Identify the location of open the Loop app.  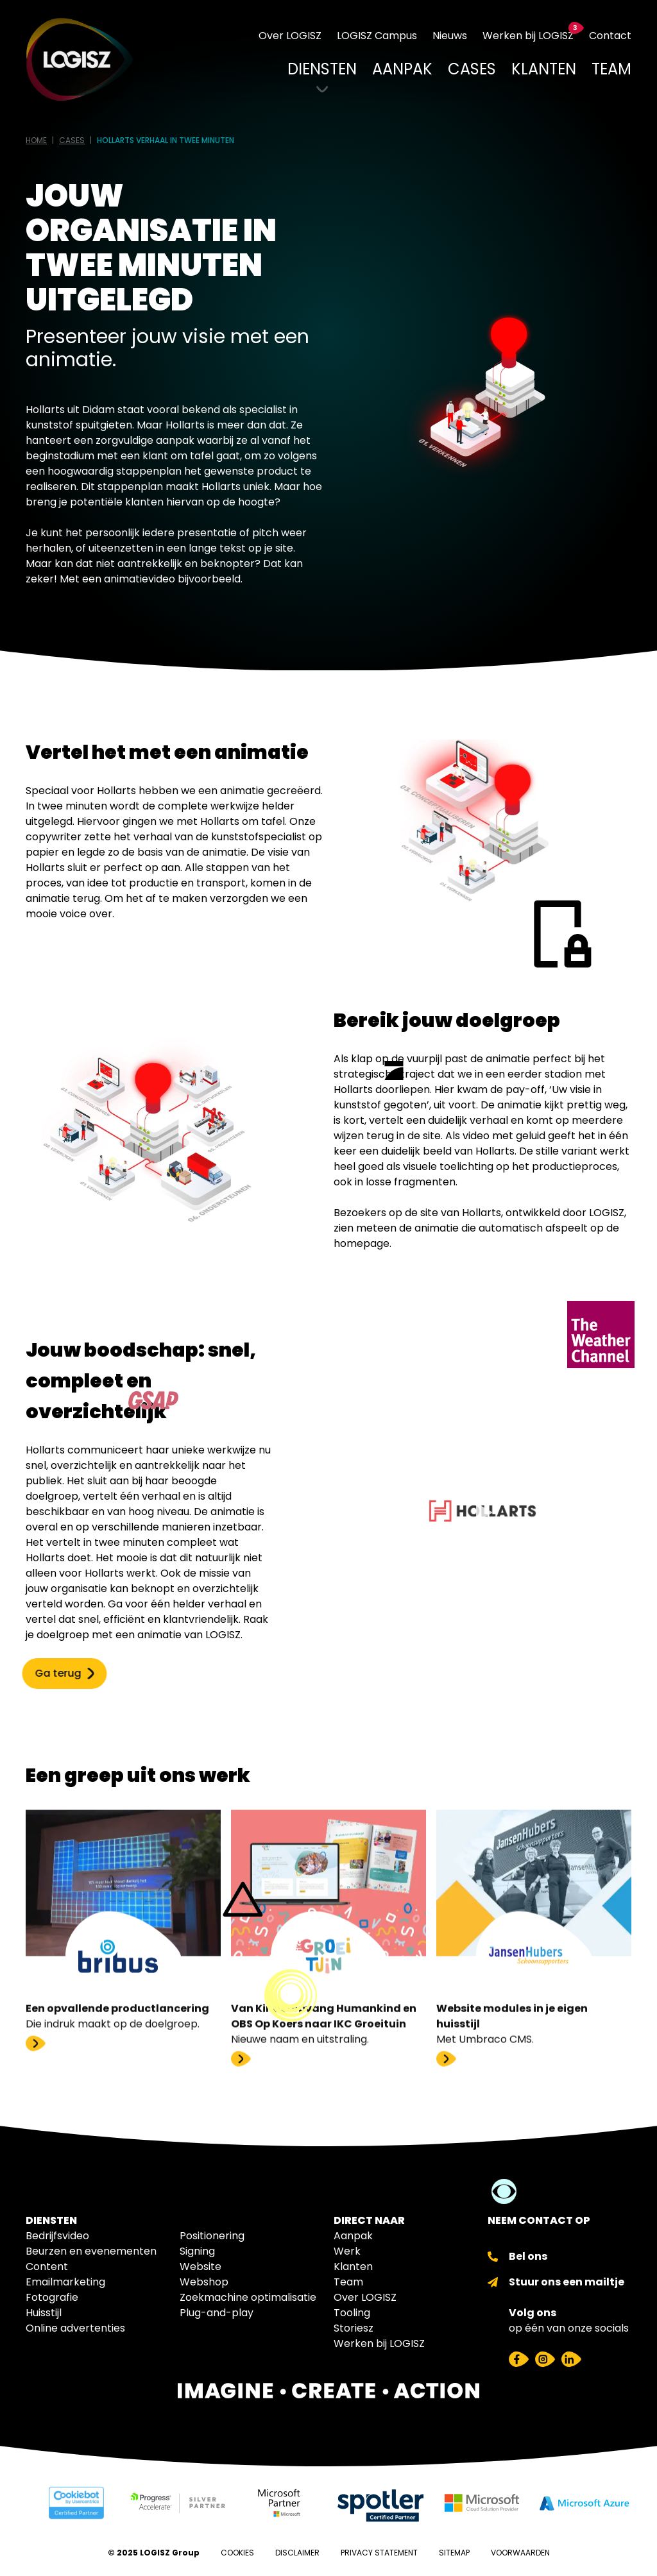
(291, 1996).